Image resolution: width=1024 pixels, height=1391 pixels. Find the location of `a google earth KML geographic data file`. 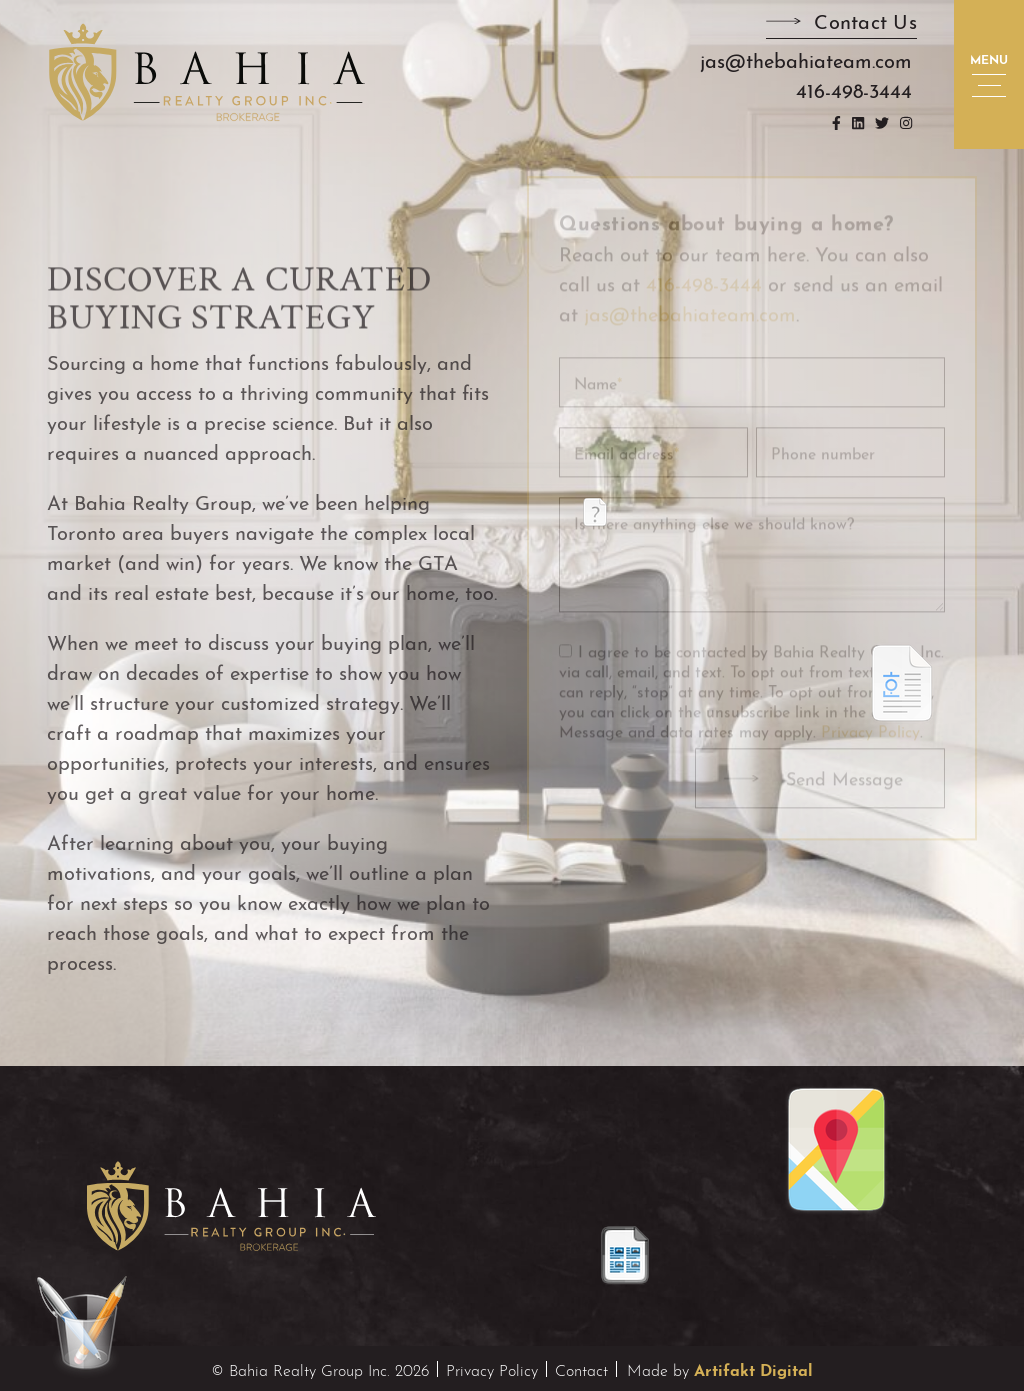

a google earth KML geographic data file is located at coordinates (836, 1149).